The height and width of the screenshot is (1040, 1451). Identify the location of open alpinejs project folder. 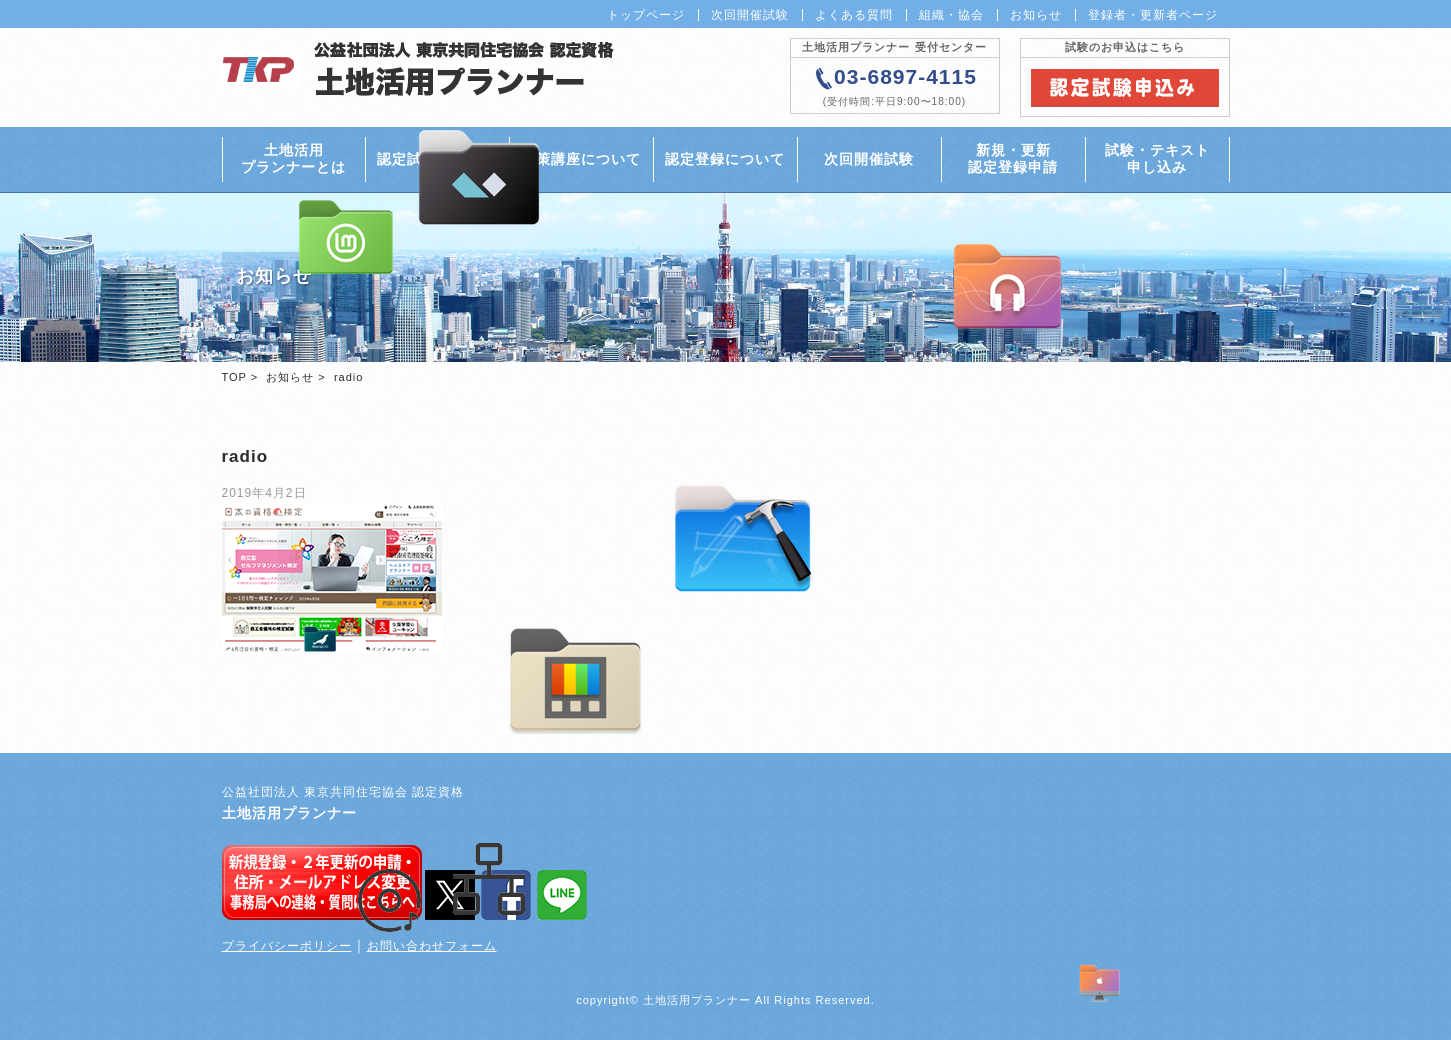
(478, 180).